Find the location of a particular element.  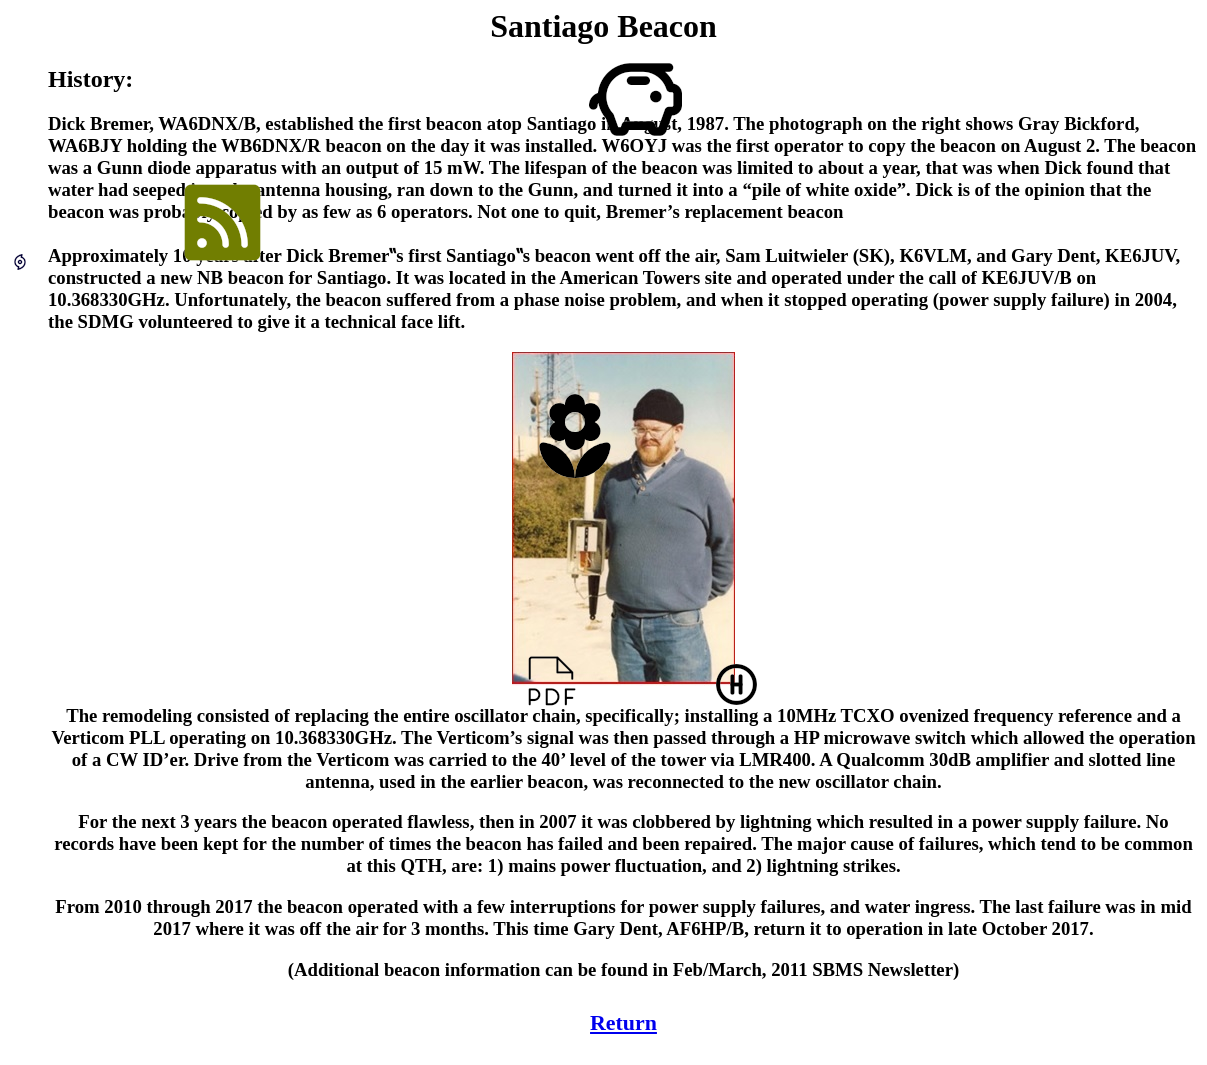

find nearby florists or flower shops is located at coordinates (575, 438).